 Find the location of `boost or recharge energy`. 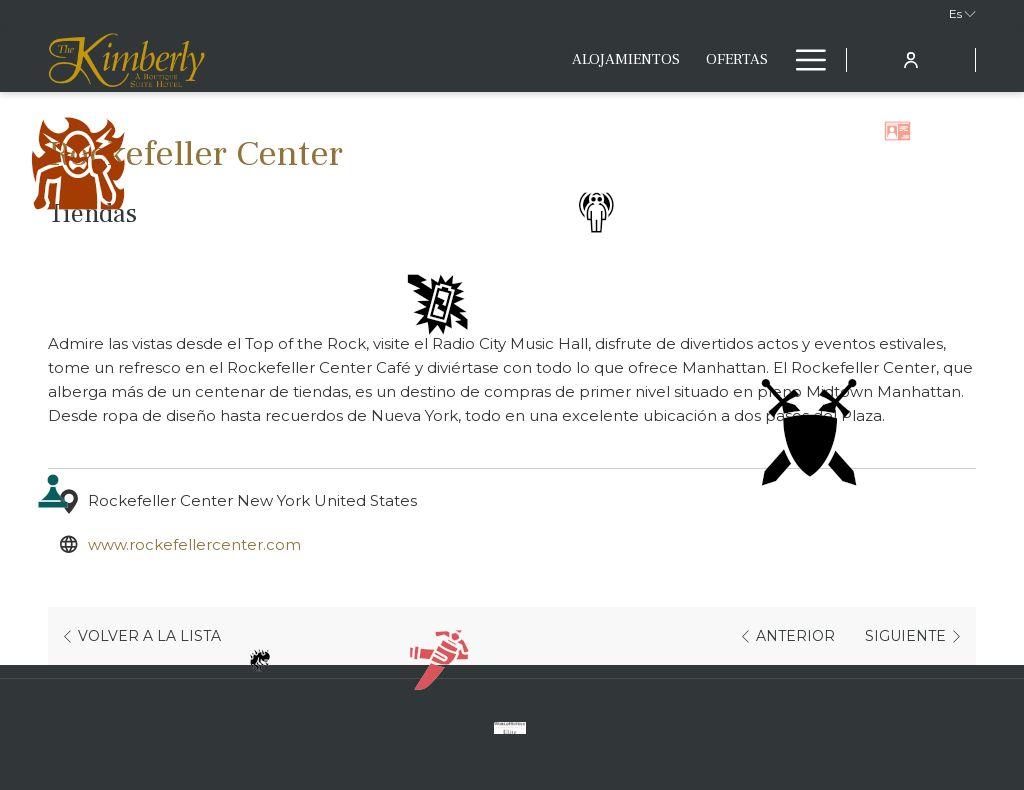

boost or recharge energy is located at coordinates (437, 304).